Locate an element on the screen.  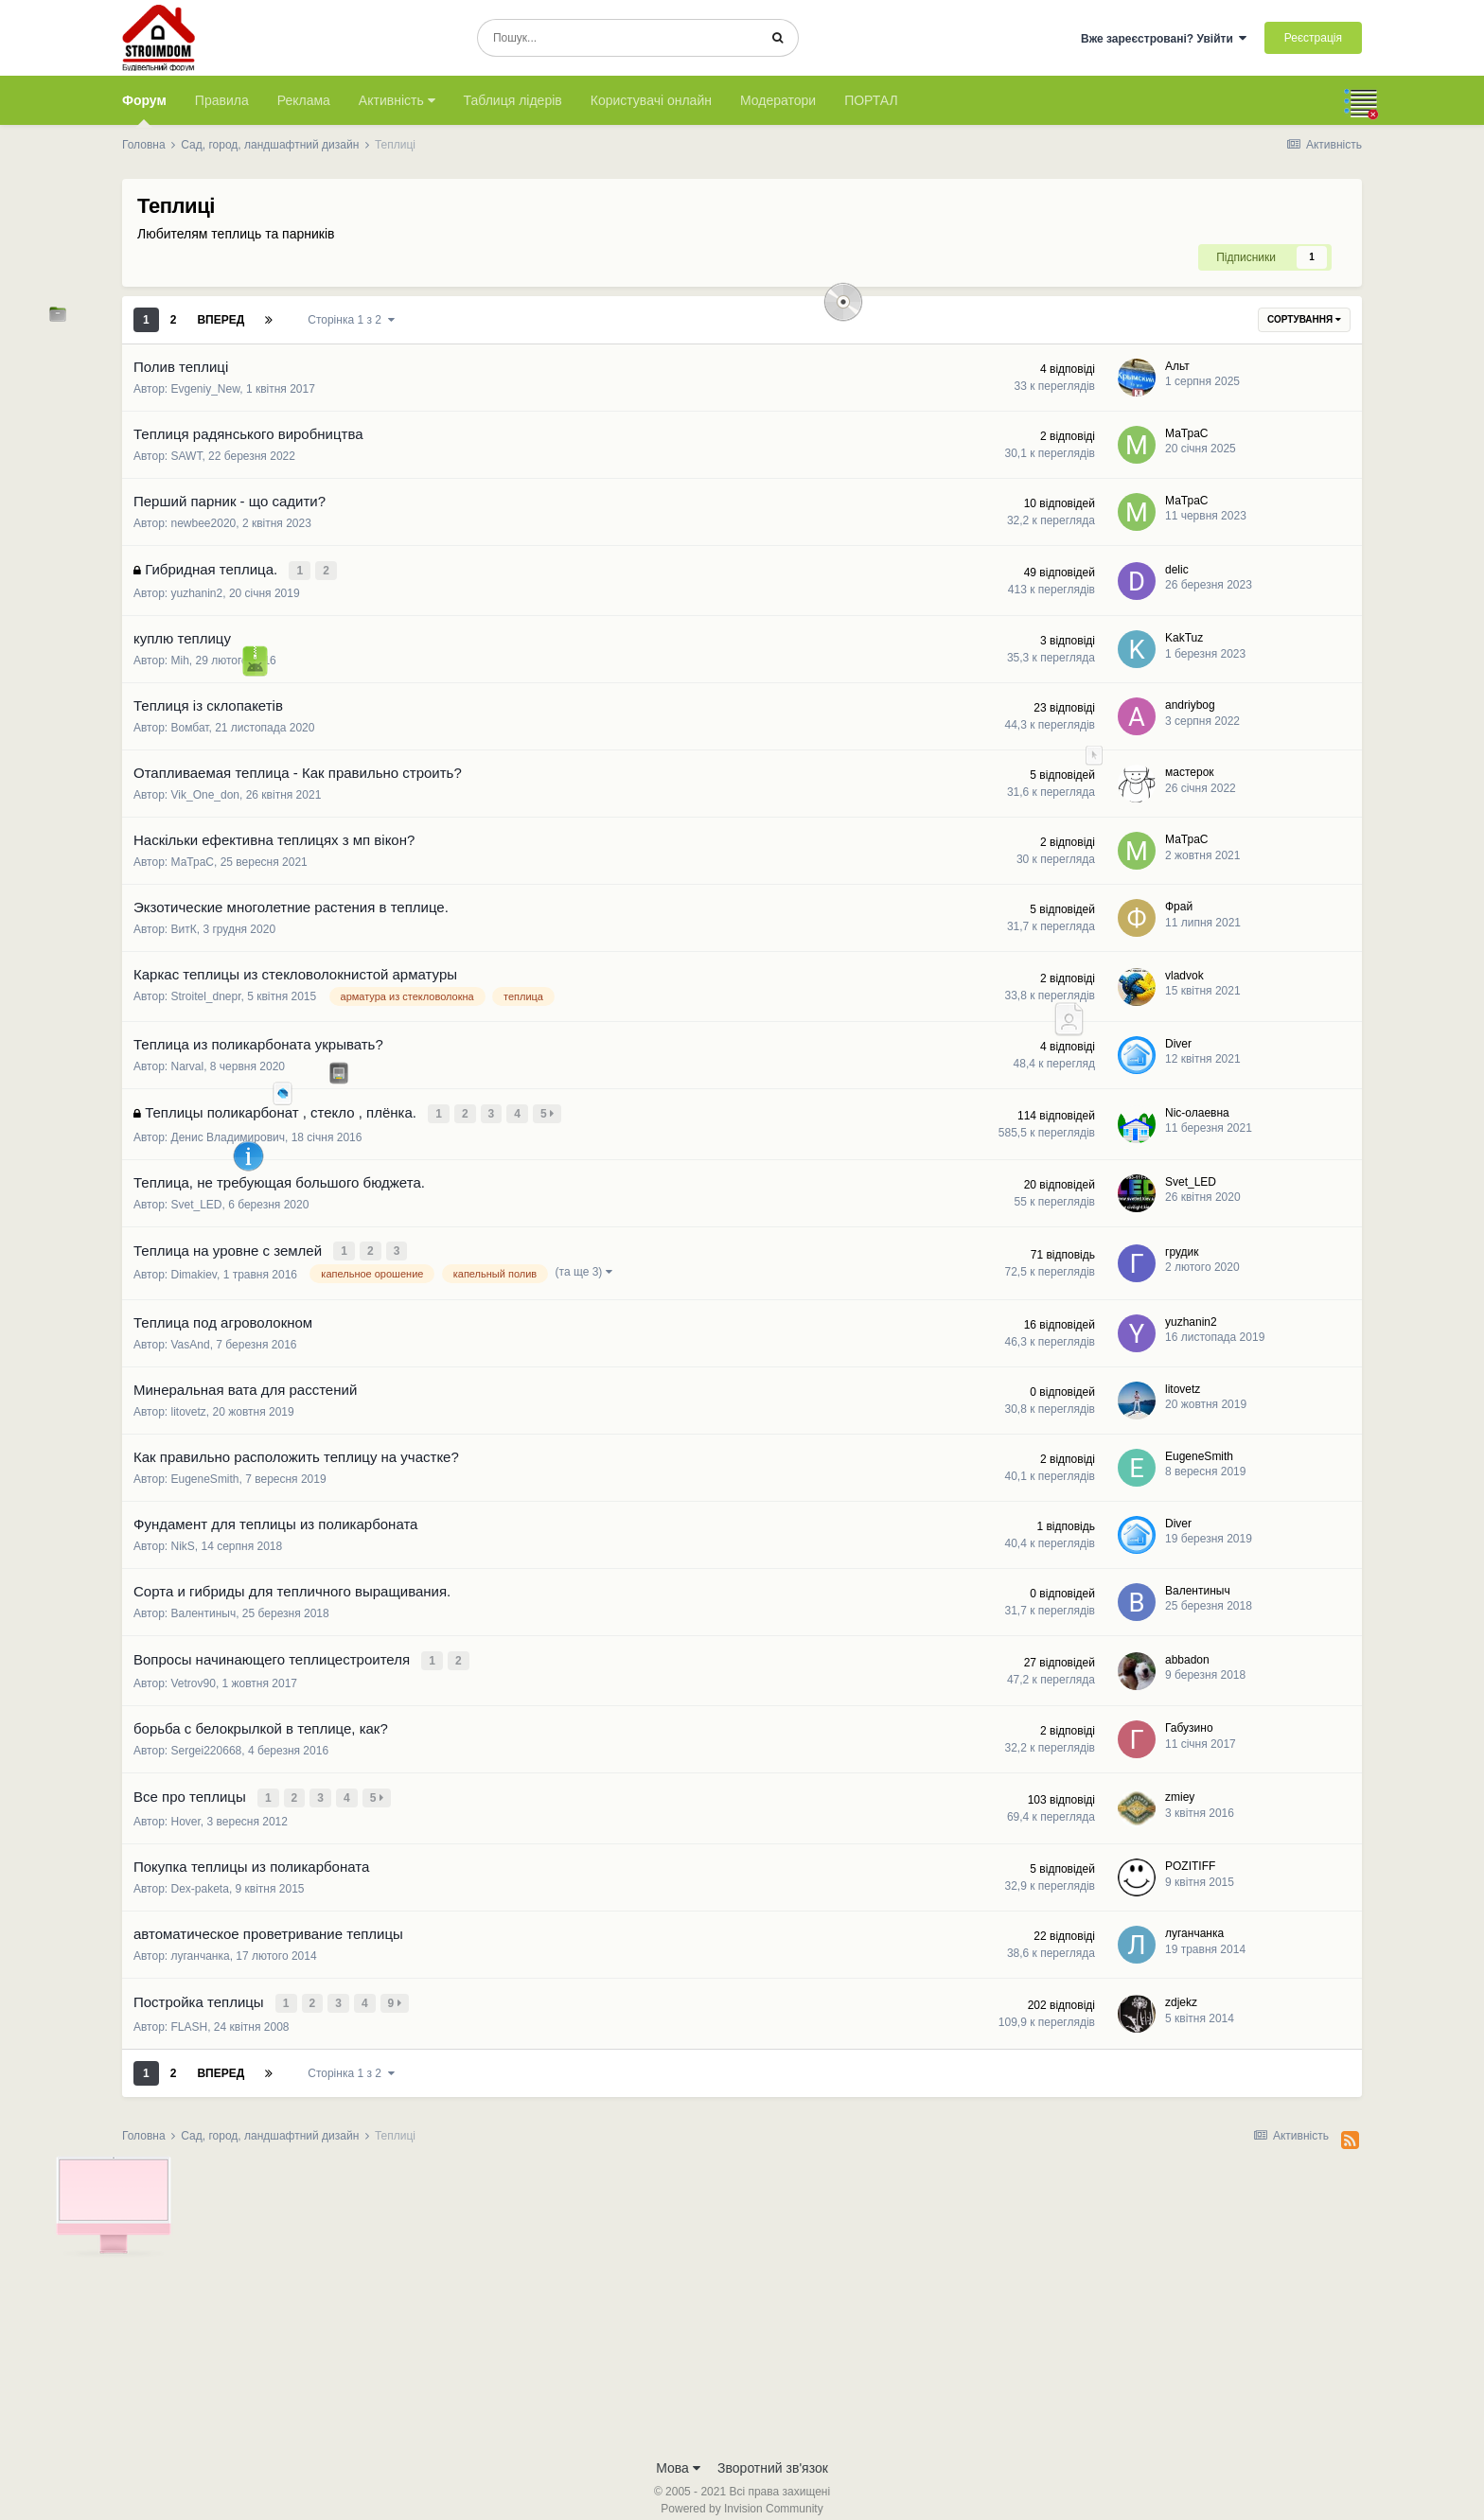
indicates this mac in system preferences or finder is located at coordinates (114, 2203).